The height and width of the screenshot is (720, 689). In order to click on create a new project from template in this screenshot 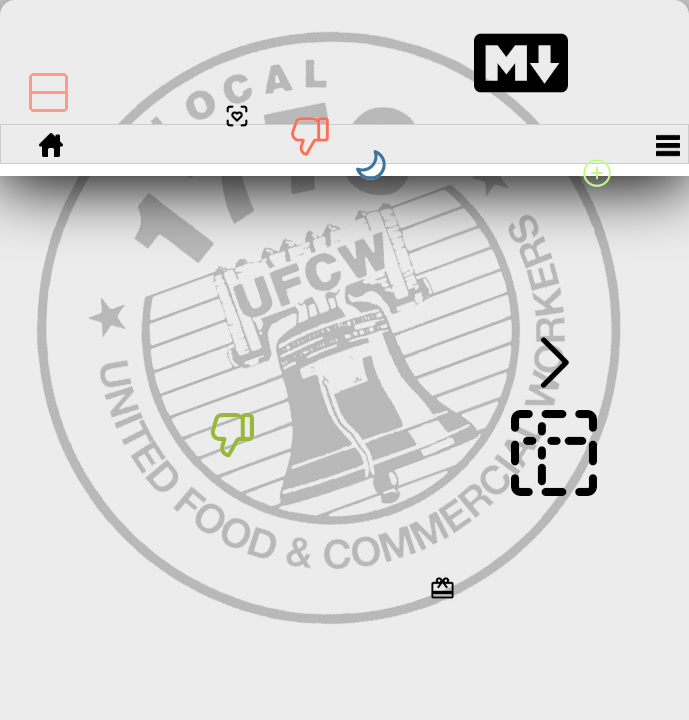, I will do `click(554, 453)`.